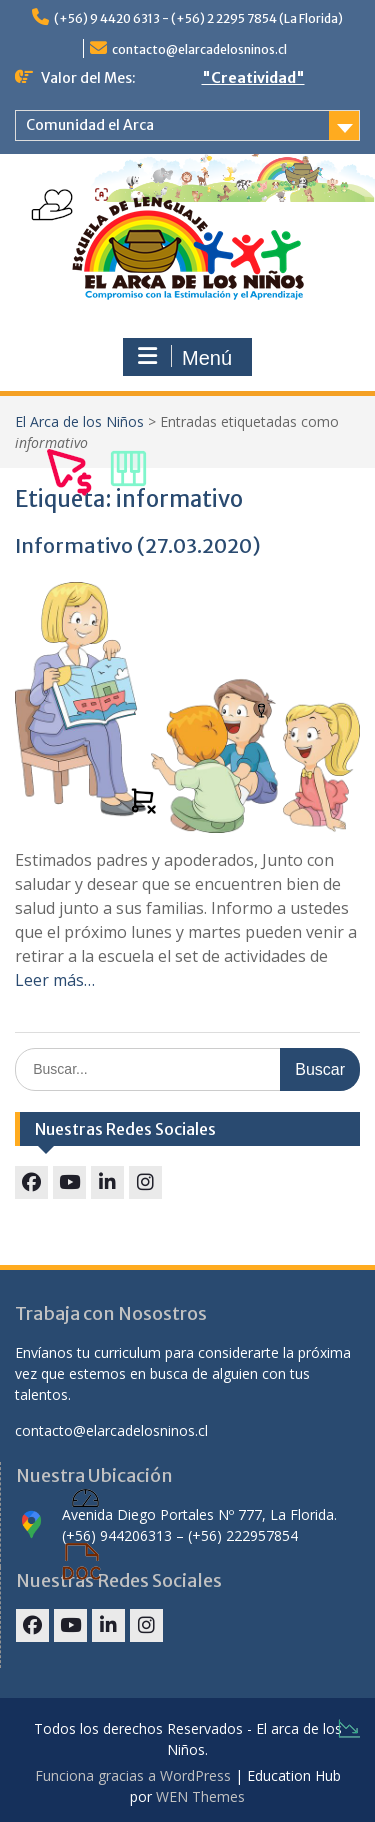 Image resolution: width=375 pixels, height=1822 pixels. What do you see at coordinates (101, 194) in the screenshot?
I see `enable auto-focus mode for camera` at bounding box center [101, 194].